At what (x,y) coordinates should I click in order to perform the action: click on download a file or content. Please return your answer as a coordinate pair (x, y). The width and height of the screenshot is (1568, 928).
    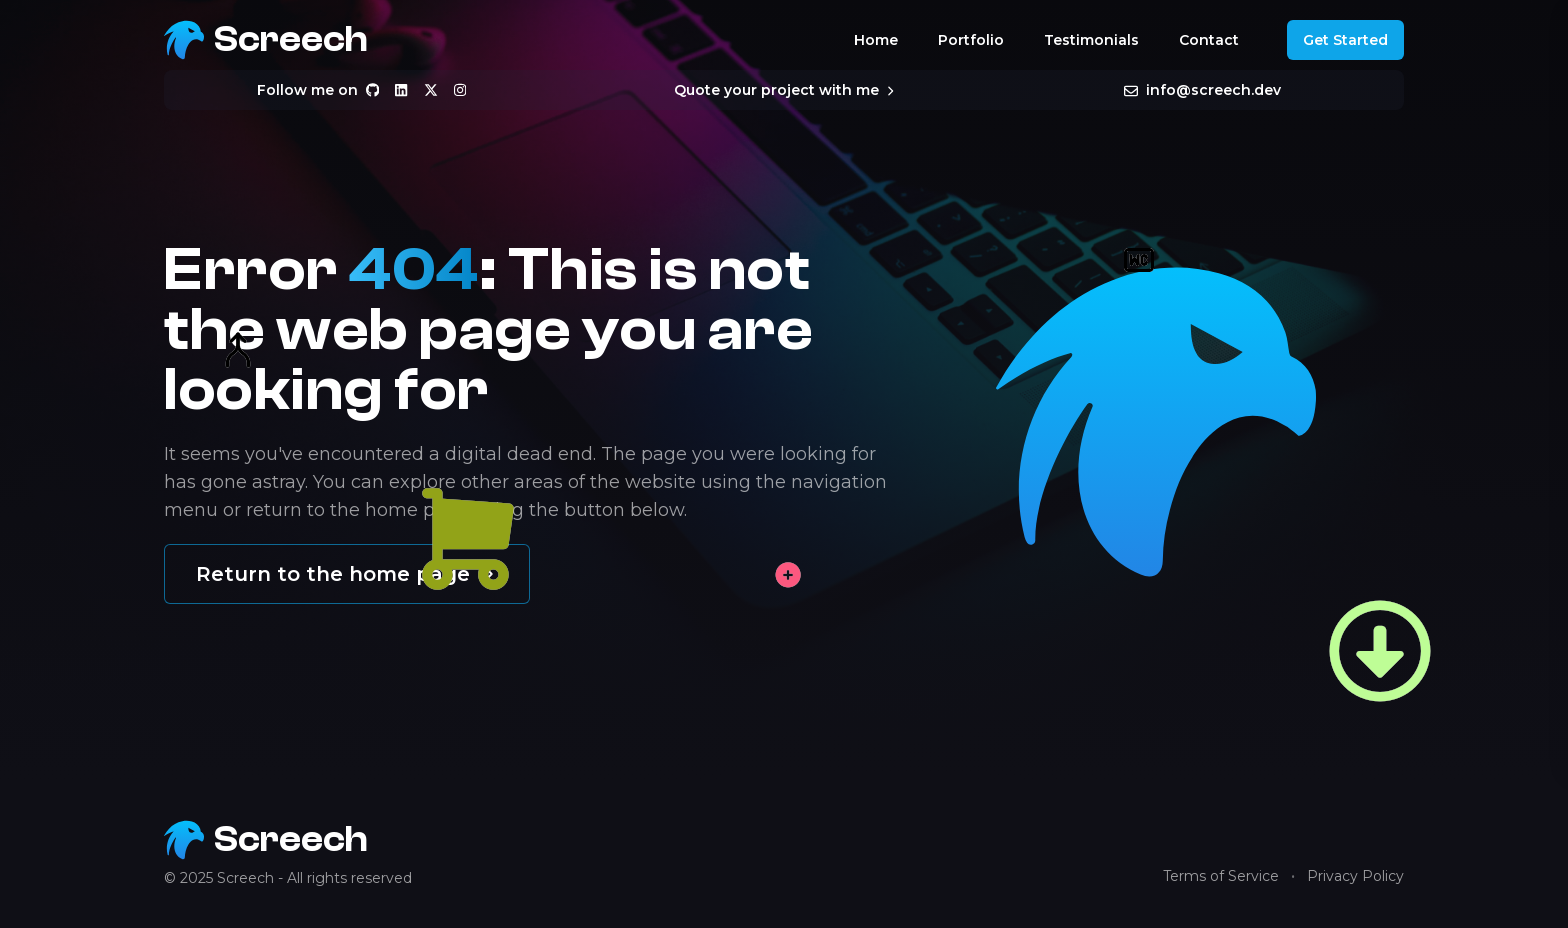
    Looking at the image, I should click on (1380, 651).